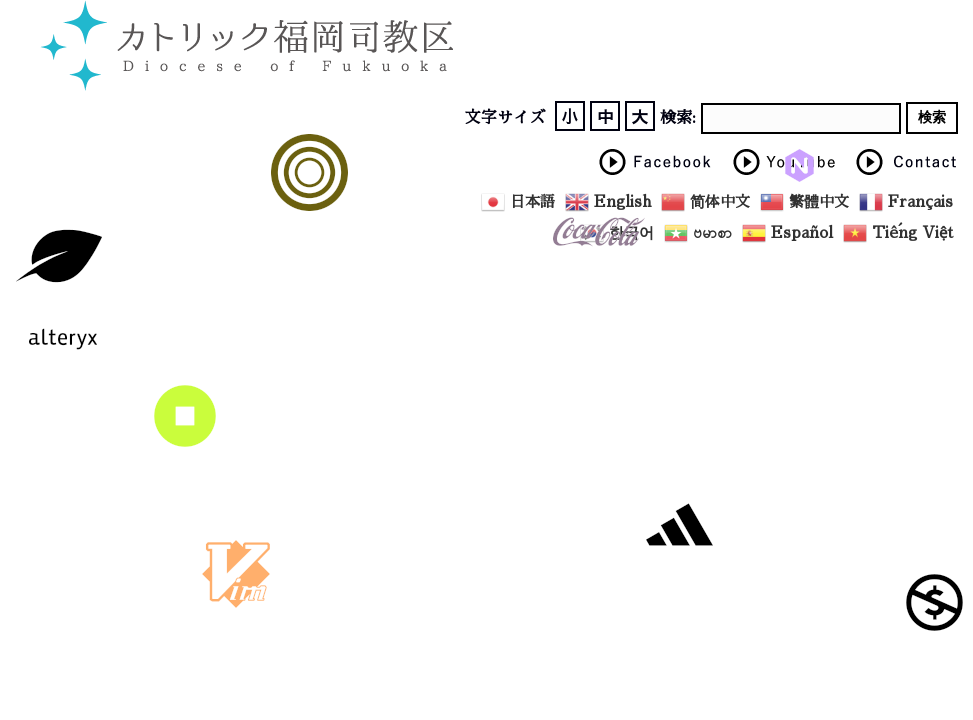  I want to click on open vim text editor, so click(236, 574).